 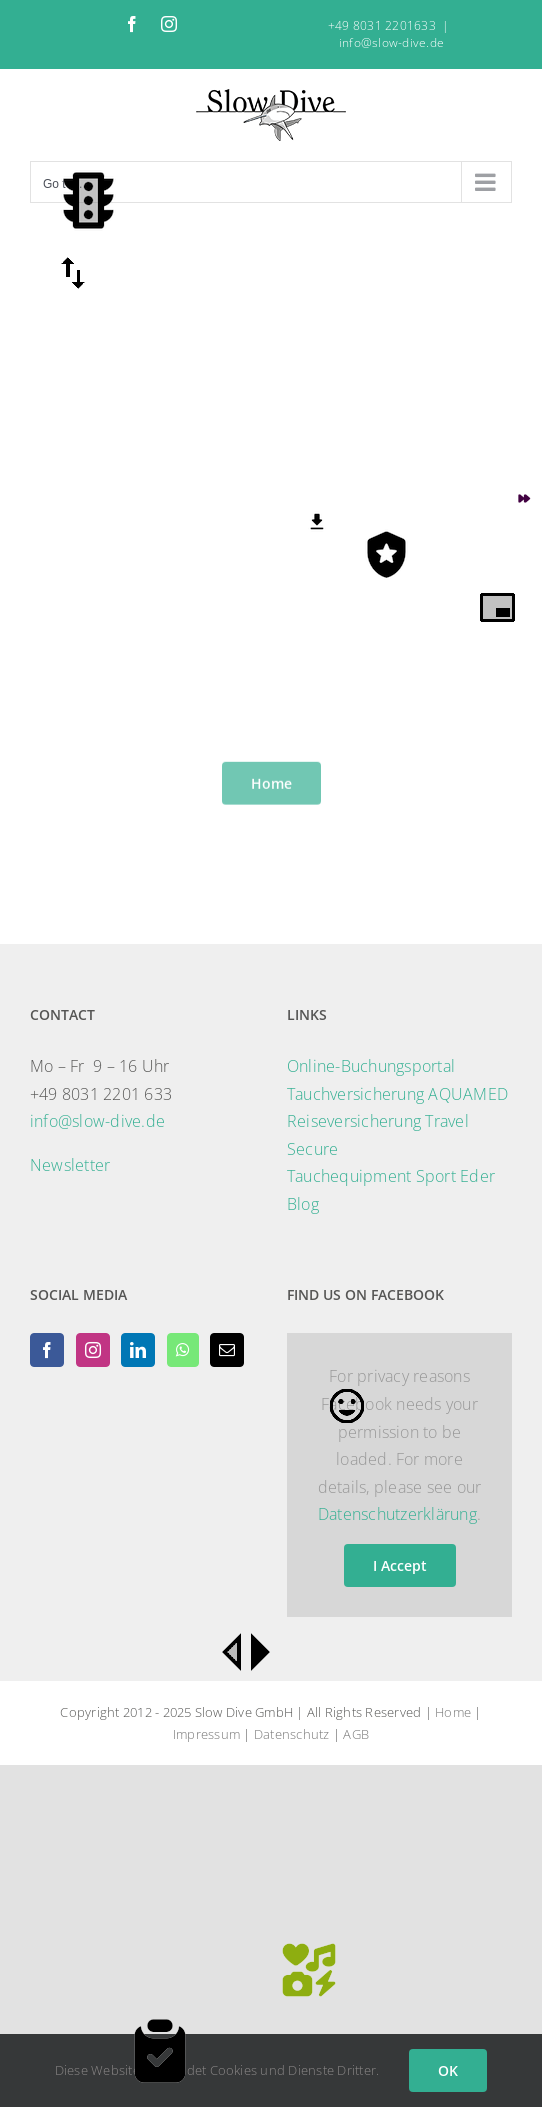 What do you see at coordinates (386, 554) in the screenshot?
I see `access local police or emergency services` at bounding box center [386, 554].